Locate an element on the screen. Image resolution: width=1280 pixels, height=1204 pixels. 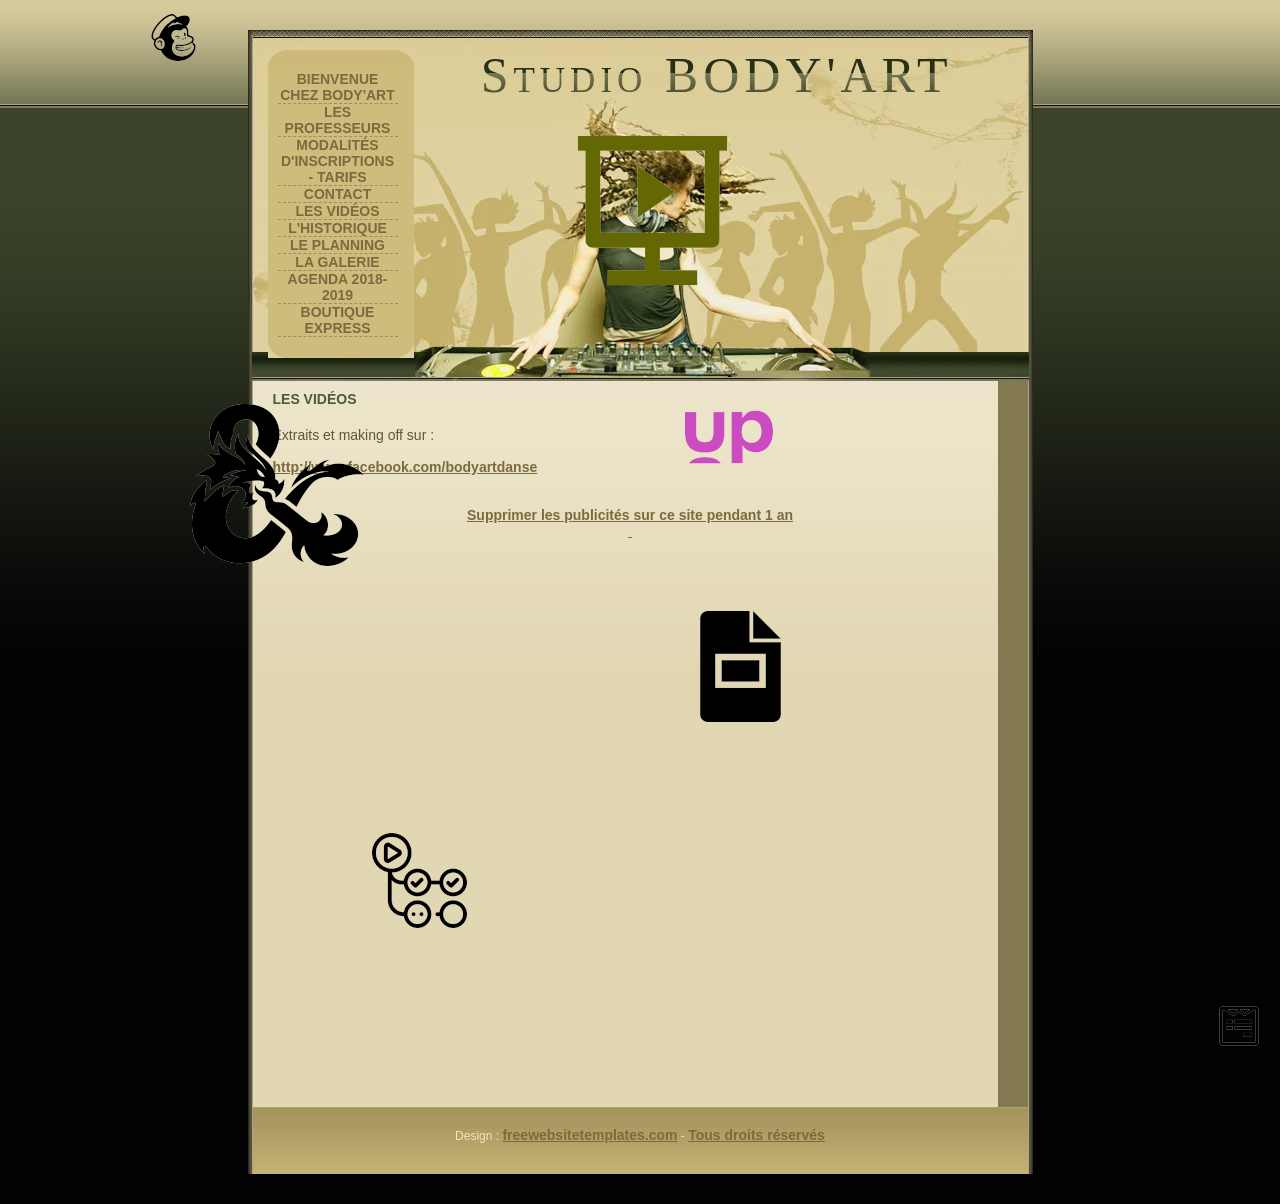
open mailchimp email marketing platform is located at coordinates (173, 37).